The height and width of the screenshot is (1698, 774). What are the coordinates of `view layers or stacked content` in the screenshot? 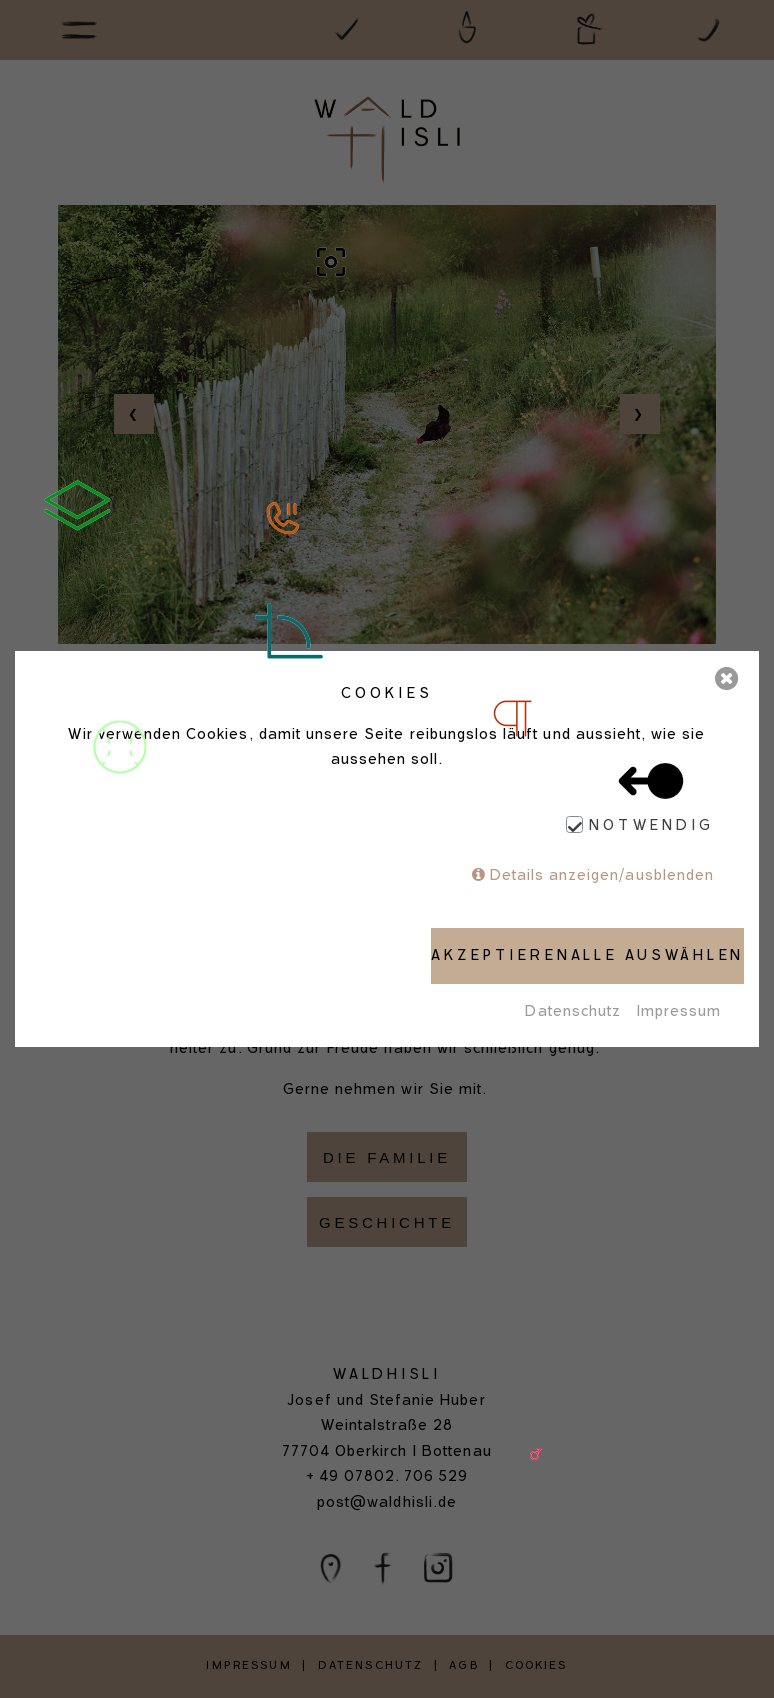 It's located at (77, 506).